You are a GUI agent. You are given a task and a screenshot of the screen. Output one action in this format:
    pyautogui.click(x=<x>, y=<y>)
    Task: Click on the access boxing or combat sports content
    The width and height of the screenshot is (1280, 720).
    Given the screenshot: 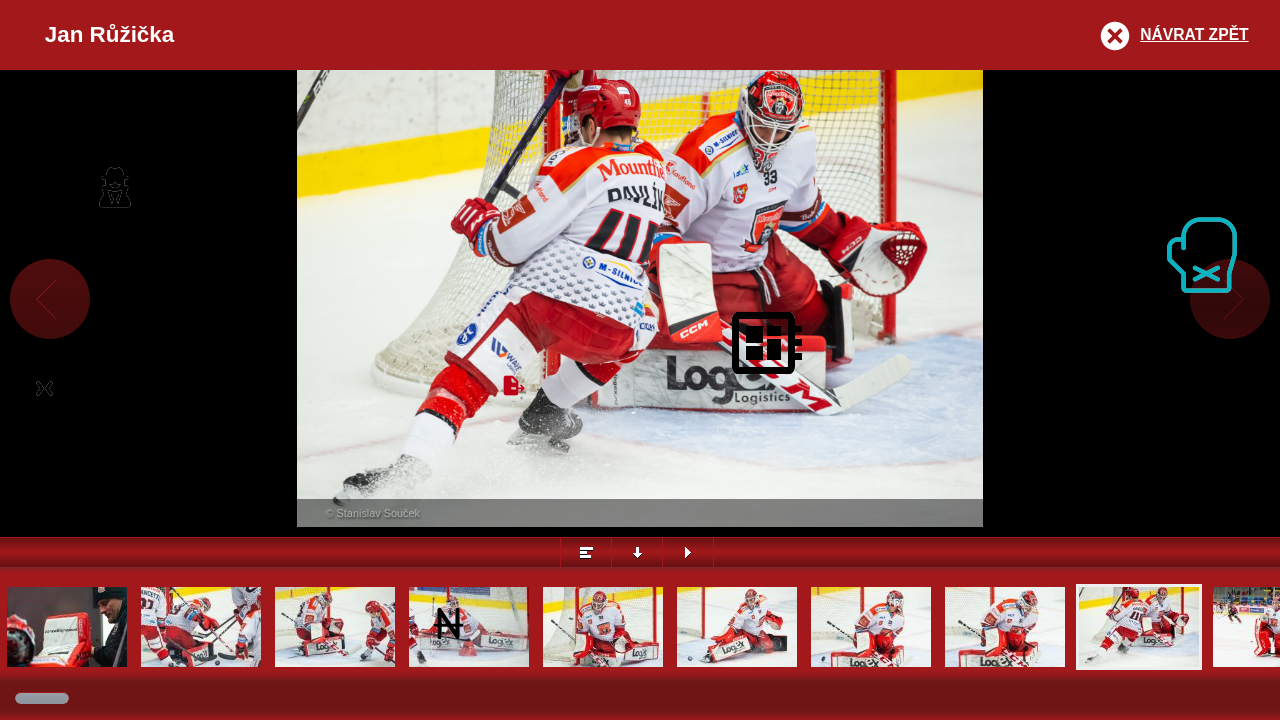 What is the action you would take?
    pyautogui.click(x=1203, y=256)
    